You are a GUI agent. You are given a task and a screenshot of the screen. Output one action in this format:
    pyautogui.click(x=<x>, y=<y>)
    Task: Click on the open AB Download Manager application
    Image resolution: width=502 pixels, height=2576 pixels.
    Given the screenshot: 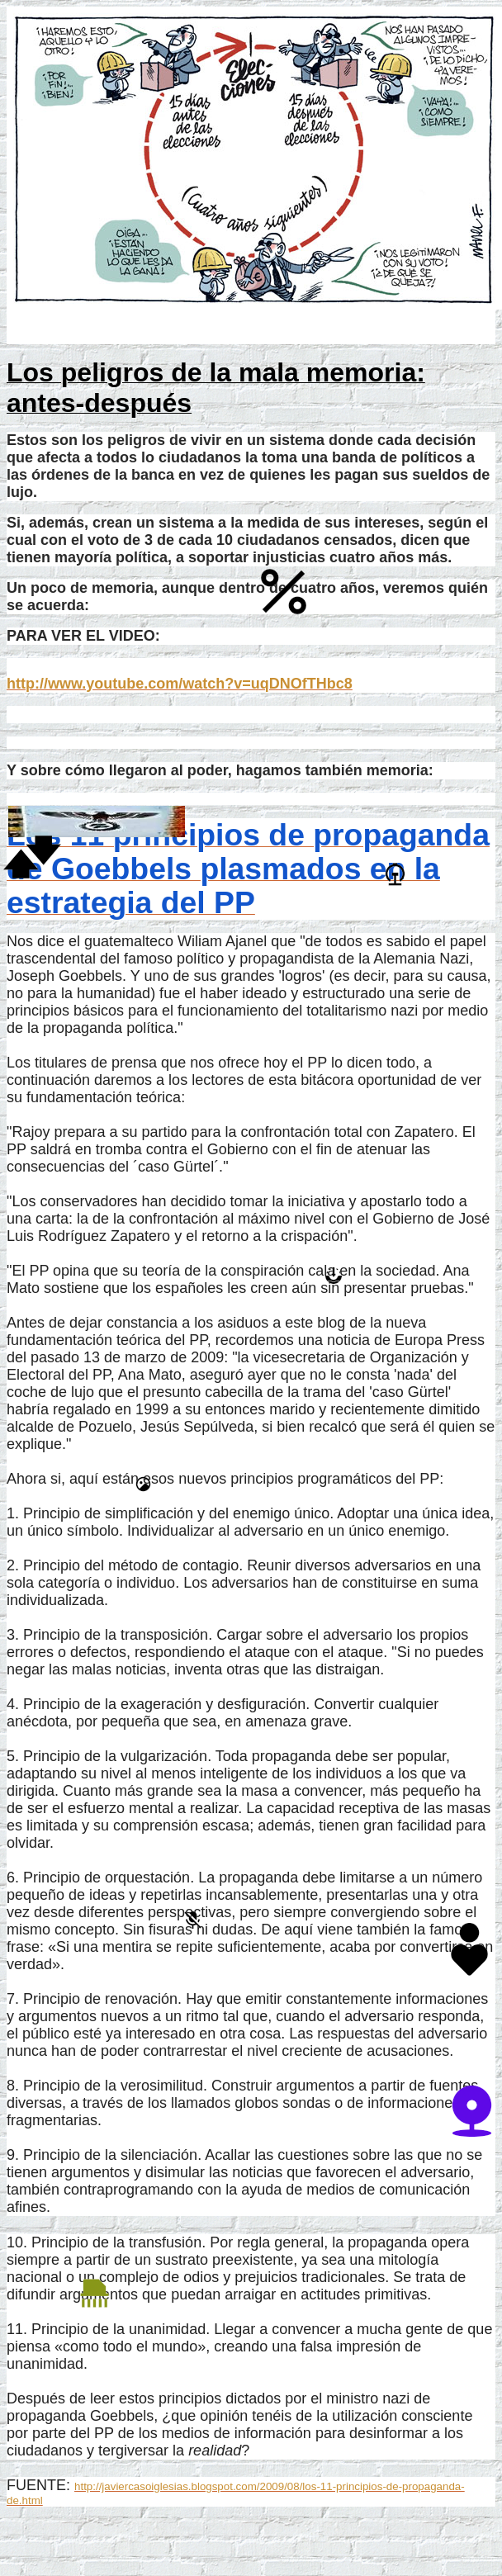 What is the action you would take?
    pyautogui.click(x=334, y=1276)
    